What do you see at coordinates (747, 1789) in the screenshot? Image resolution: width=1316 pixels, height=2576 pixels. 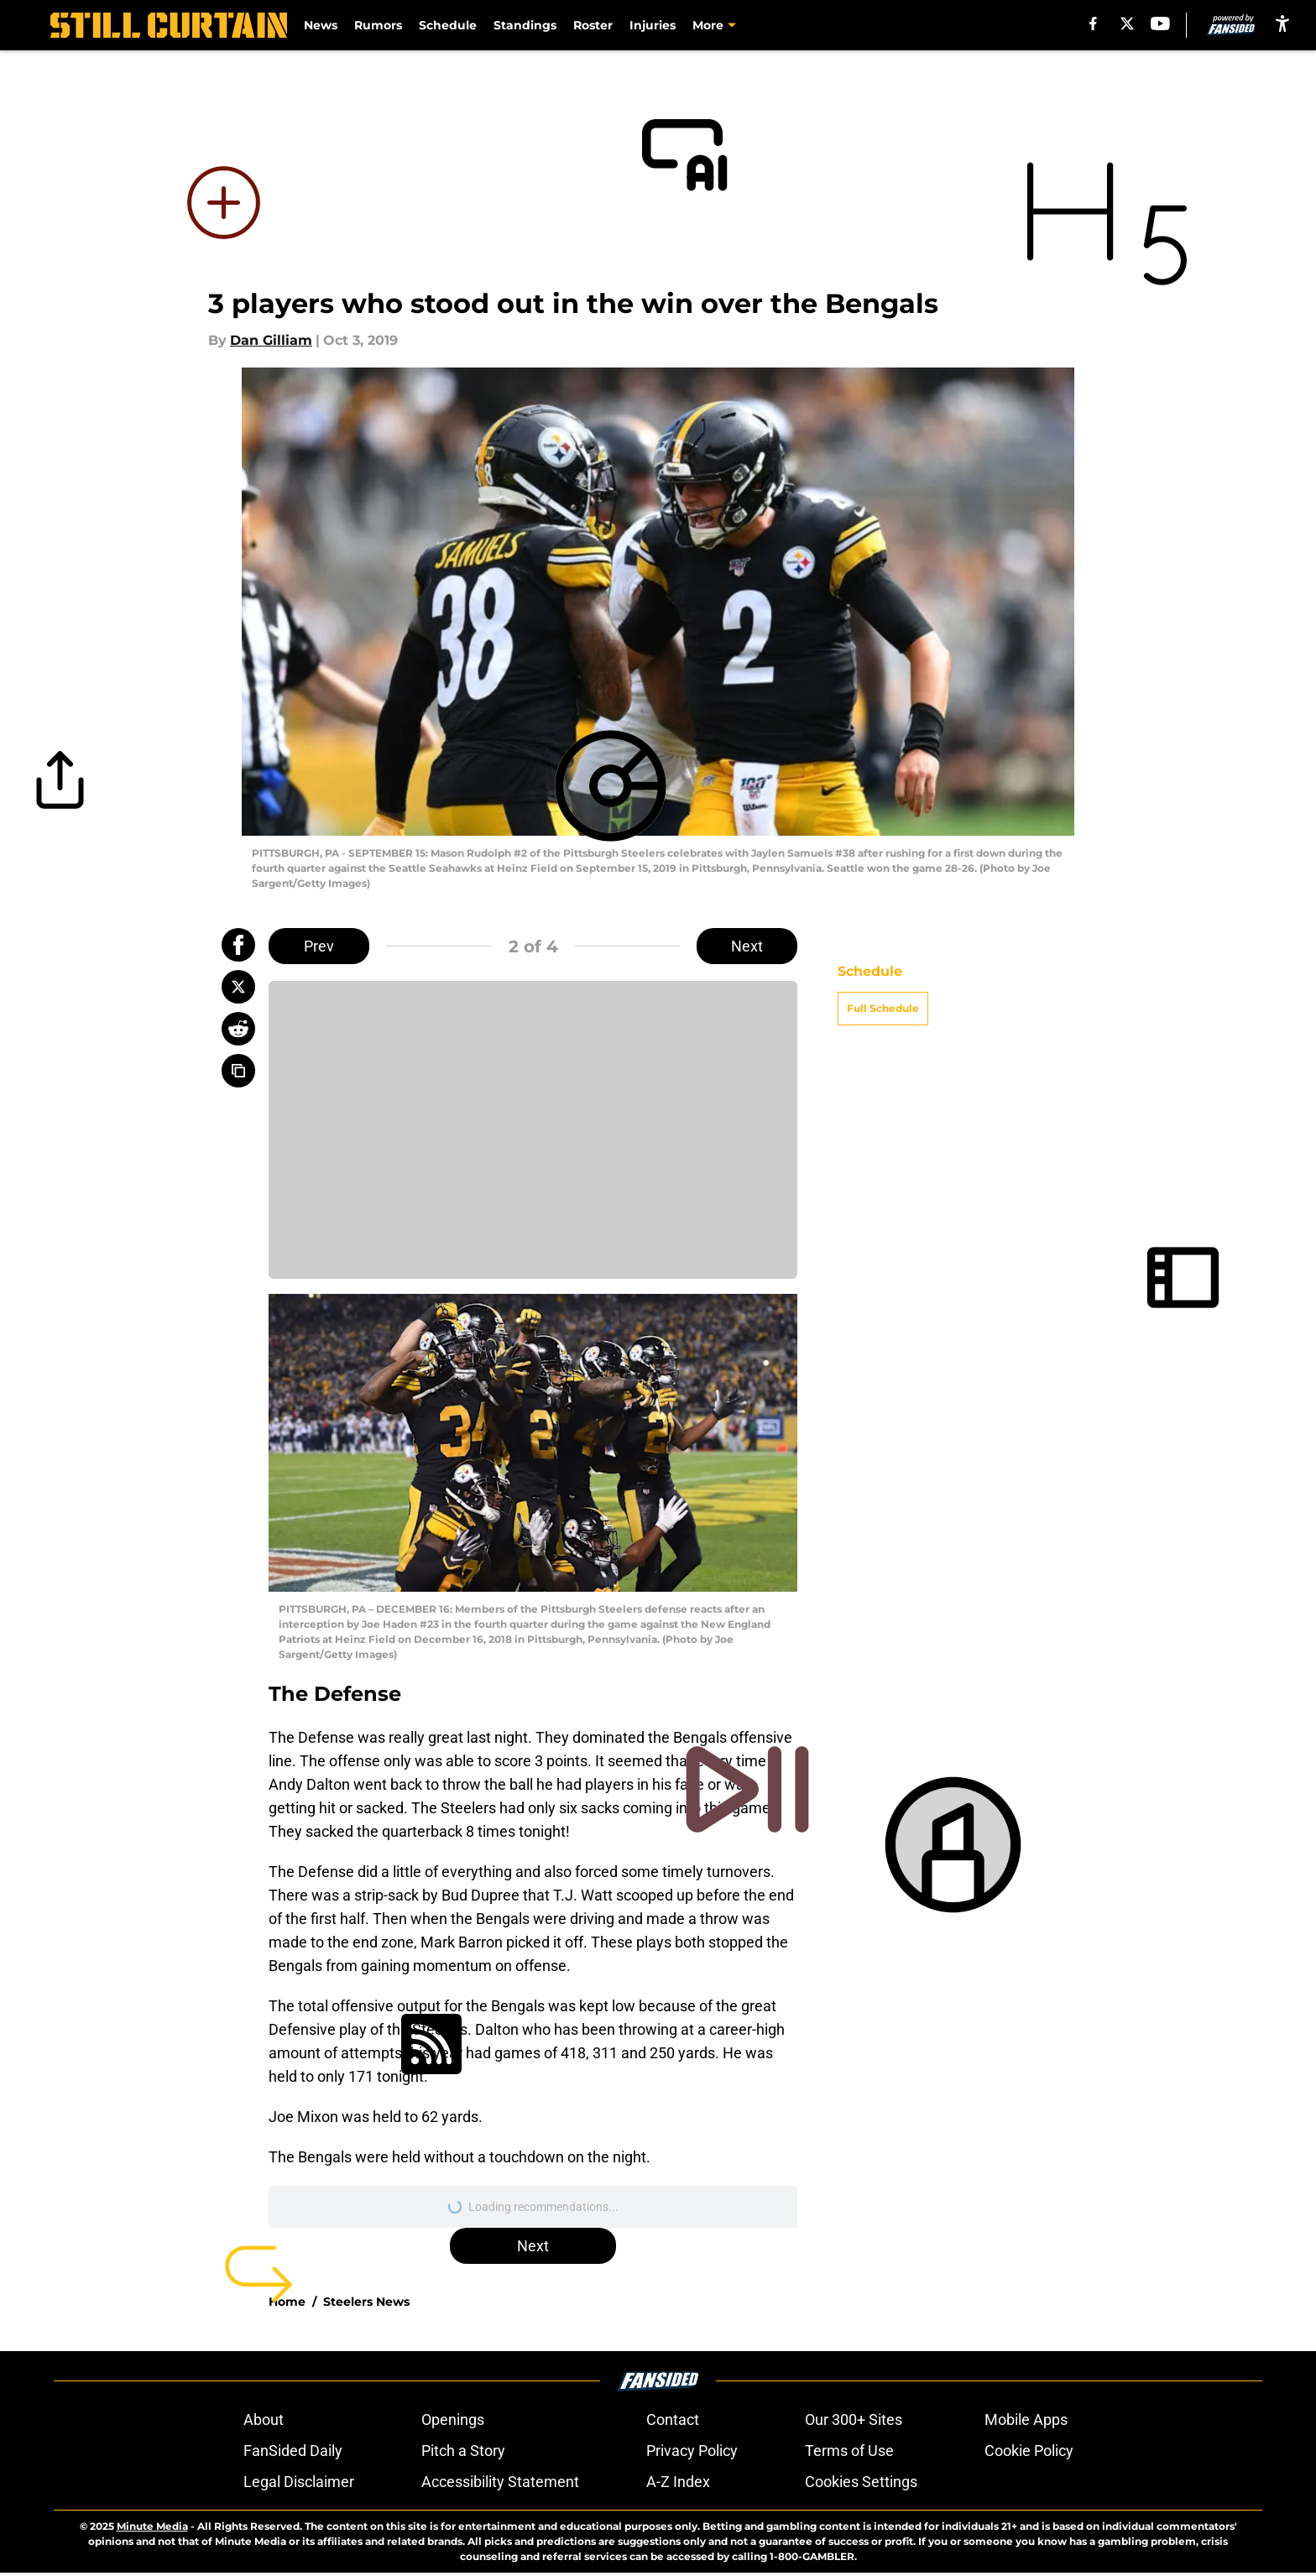 I see `toggle between play and pause for media playback` at bounding box center [747, 1789].